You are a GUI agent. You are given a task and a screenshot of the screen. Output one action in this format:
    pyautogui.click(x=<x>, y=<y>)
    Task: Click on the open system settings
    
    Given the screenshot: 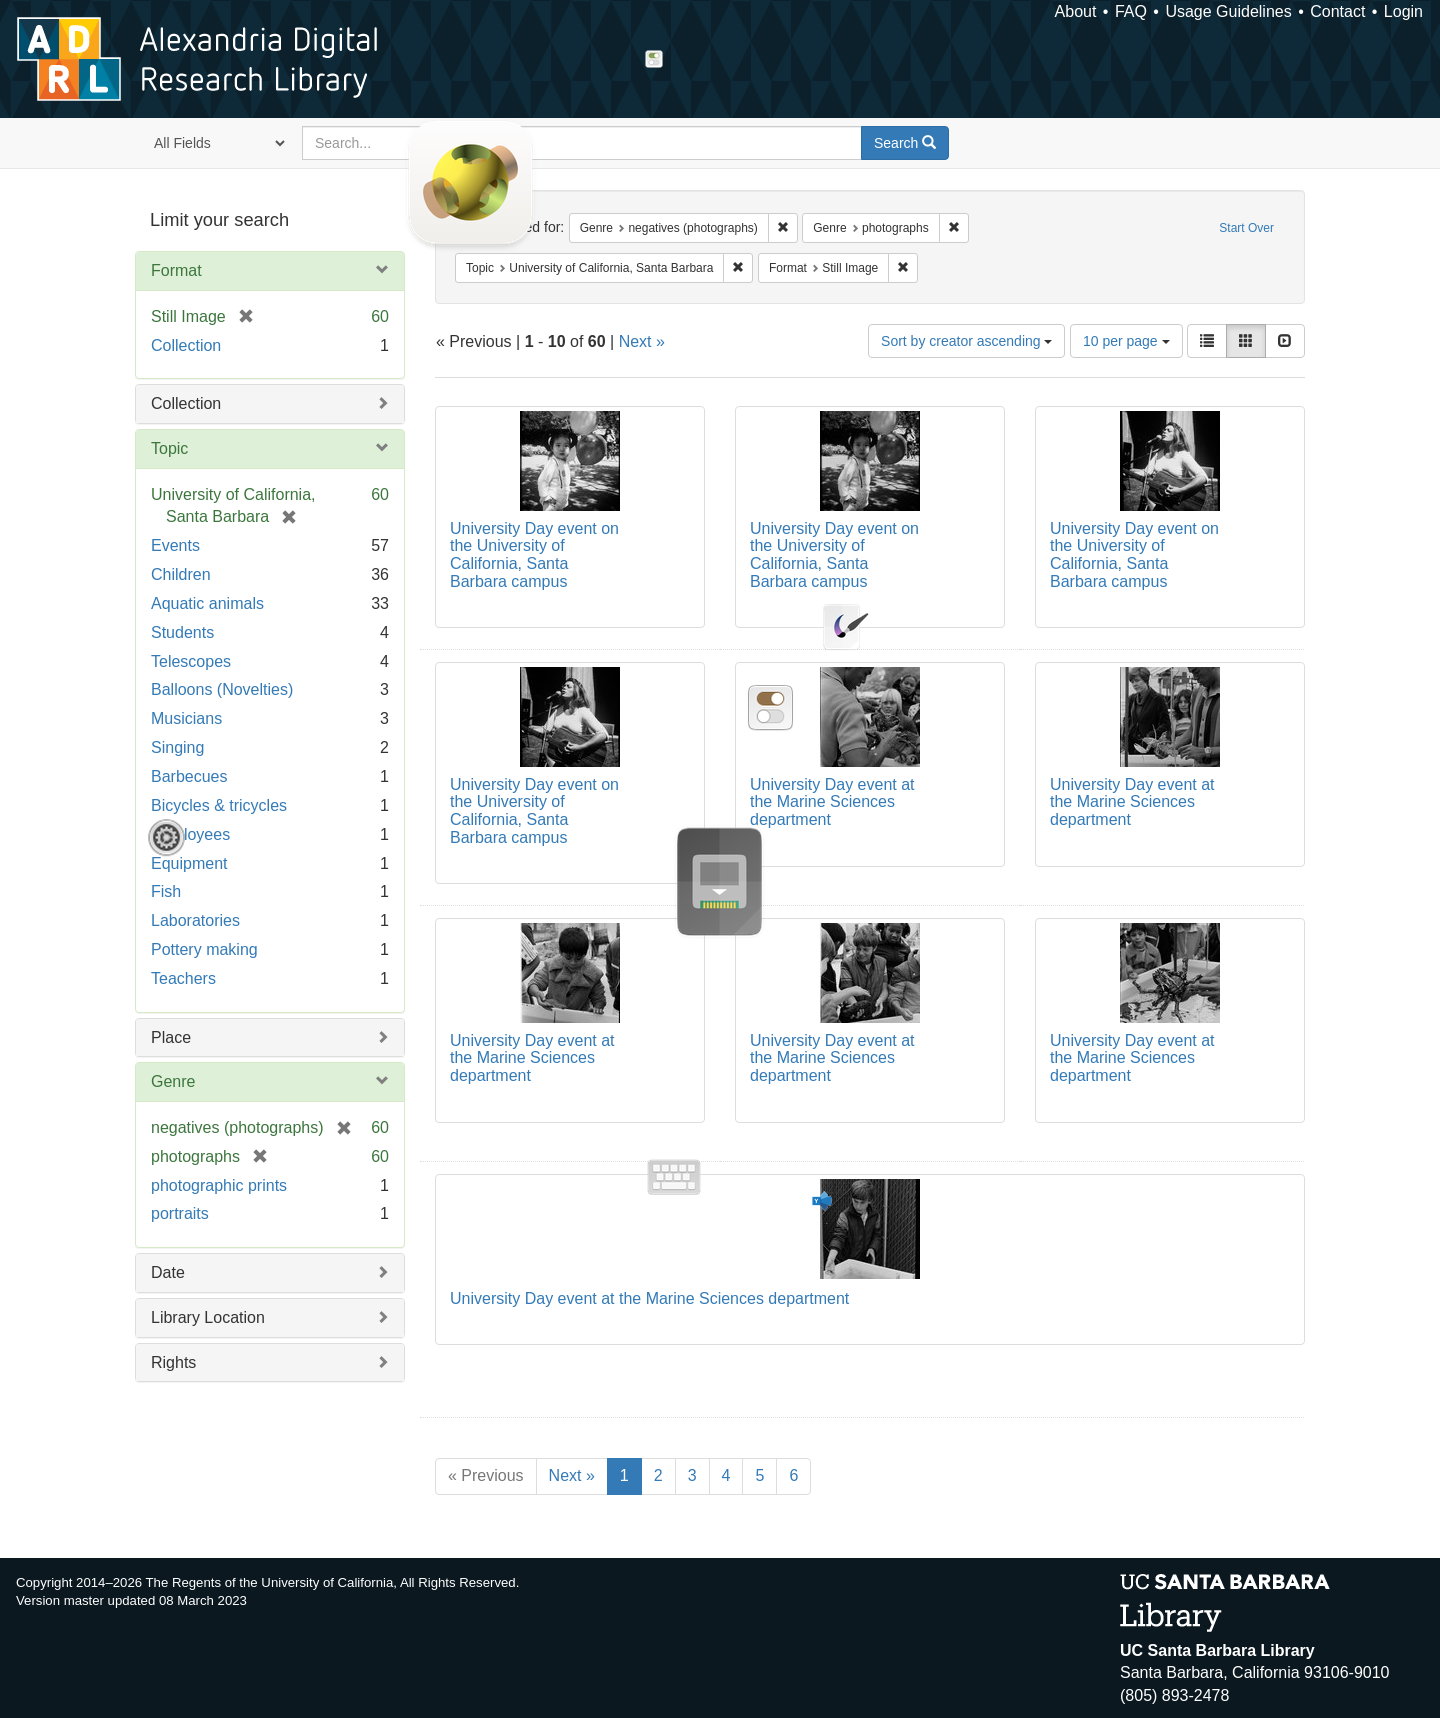 What is the action you would take?
    pyautogui.click(x=166, y=837)
    